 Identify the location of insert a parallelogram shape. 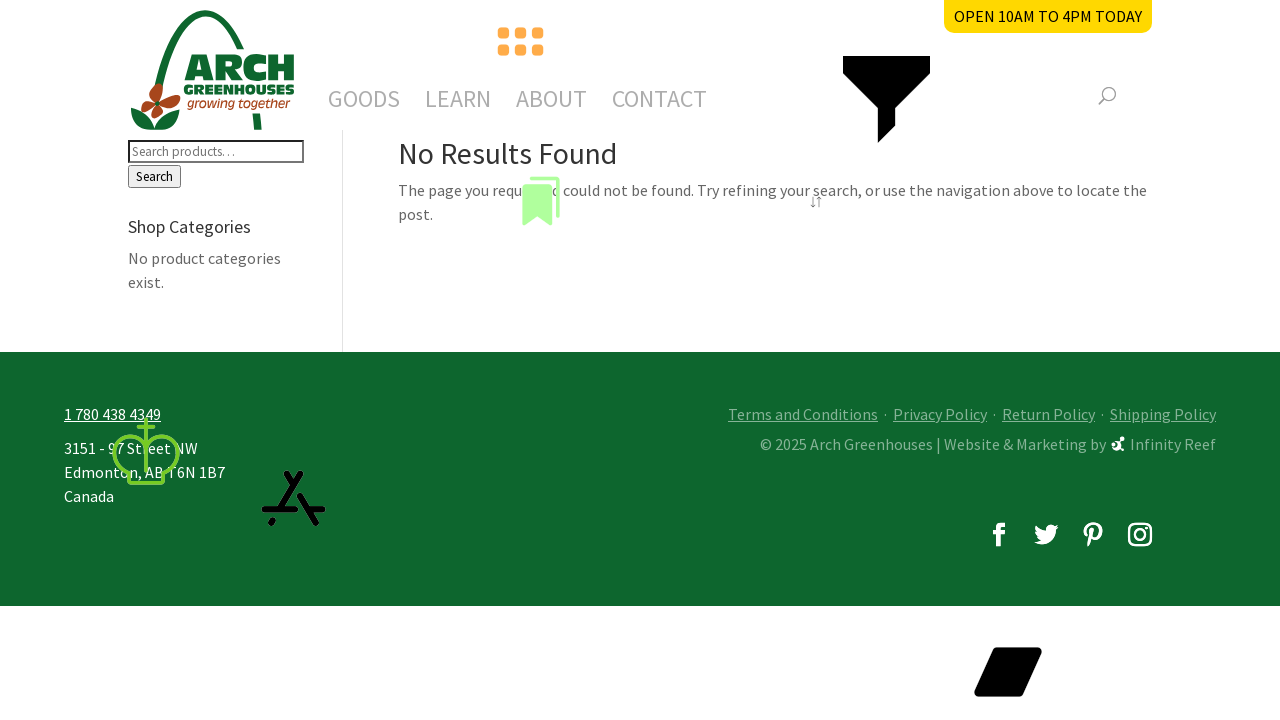
(1008, 672).